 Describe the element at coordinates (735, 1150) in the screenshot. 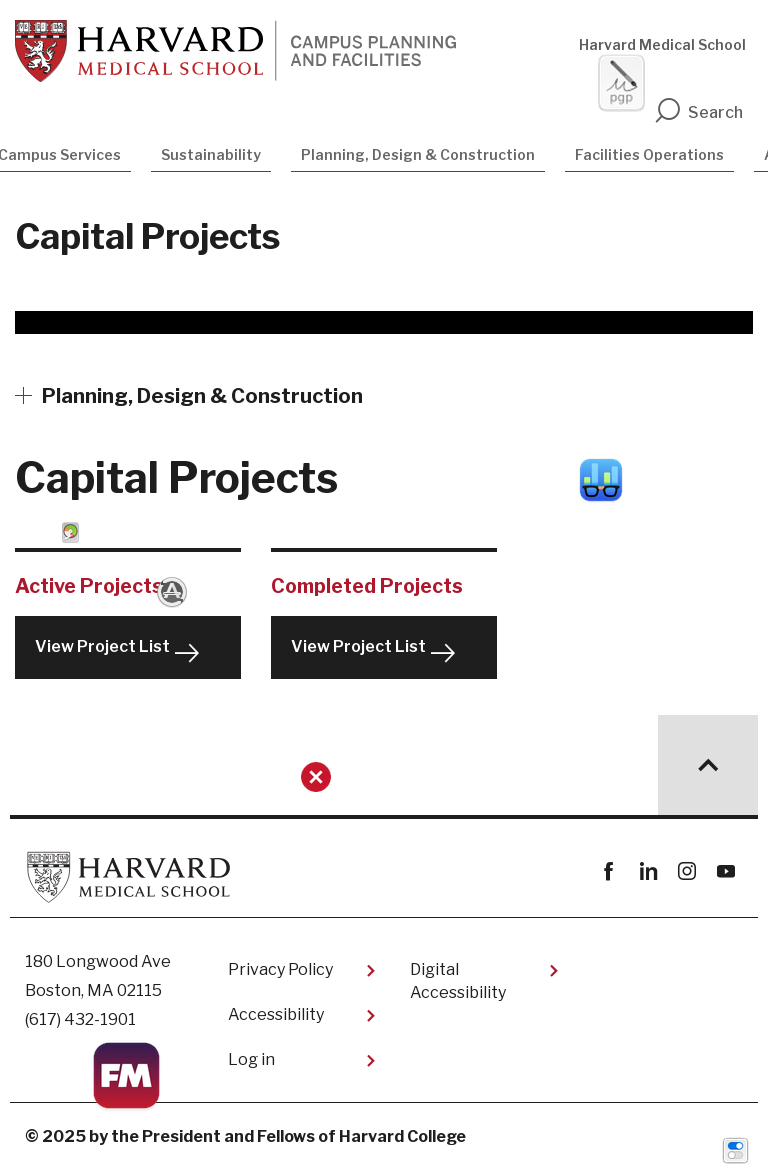

I see `open desktop preferences and settings` at that location.